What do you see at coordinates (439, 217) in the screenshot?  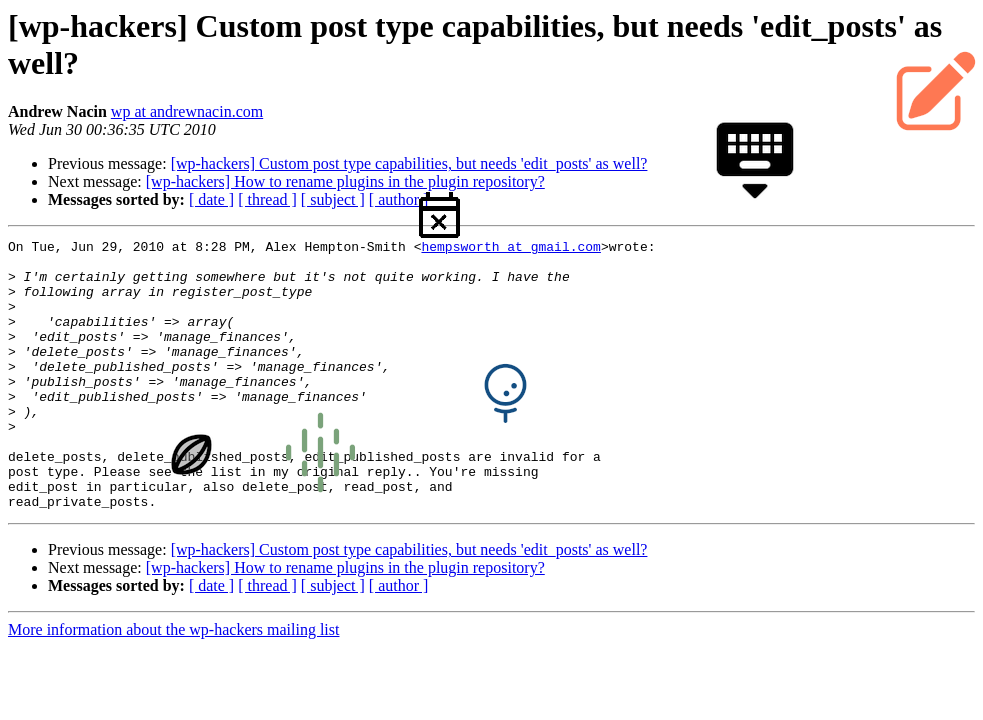 I see `indicates a cancelled or unavailable event` at bounding box center [439, 217].